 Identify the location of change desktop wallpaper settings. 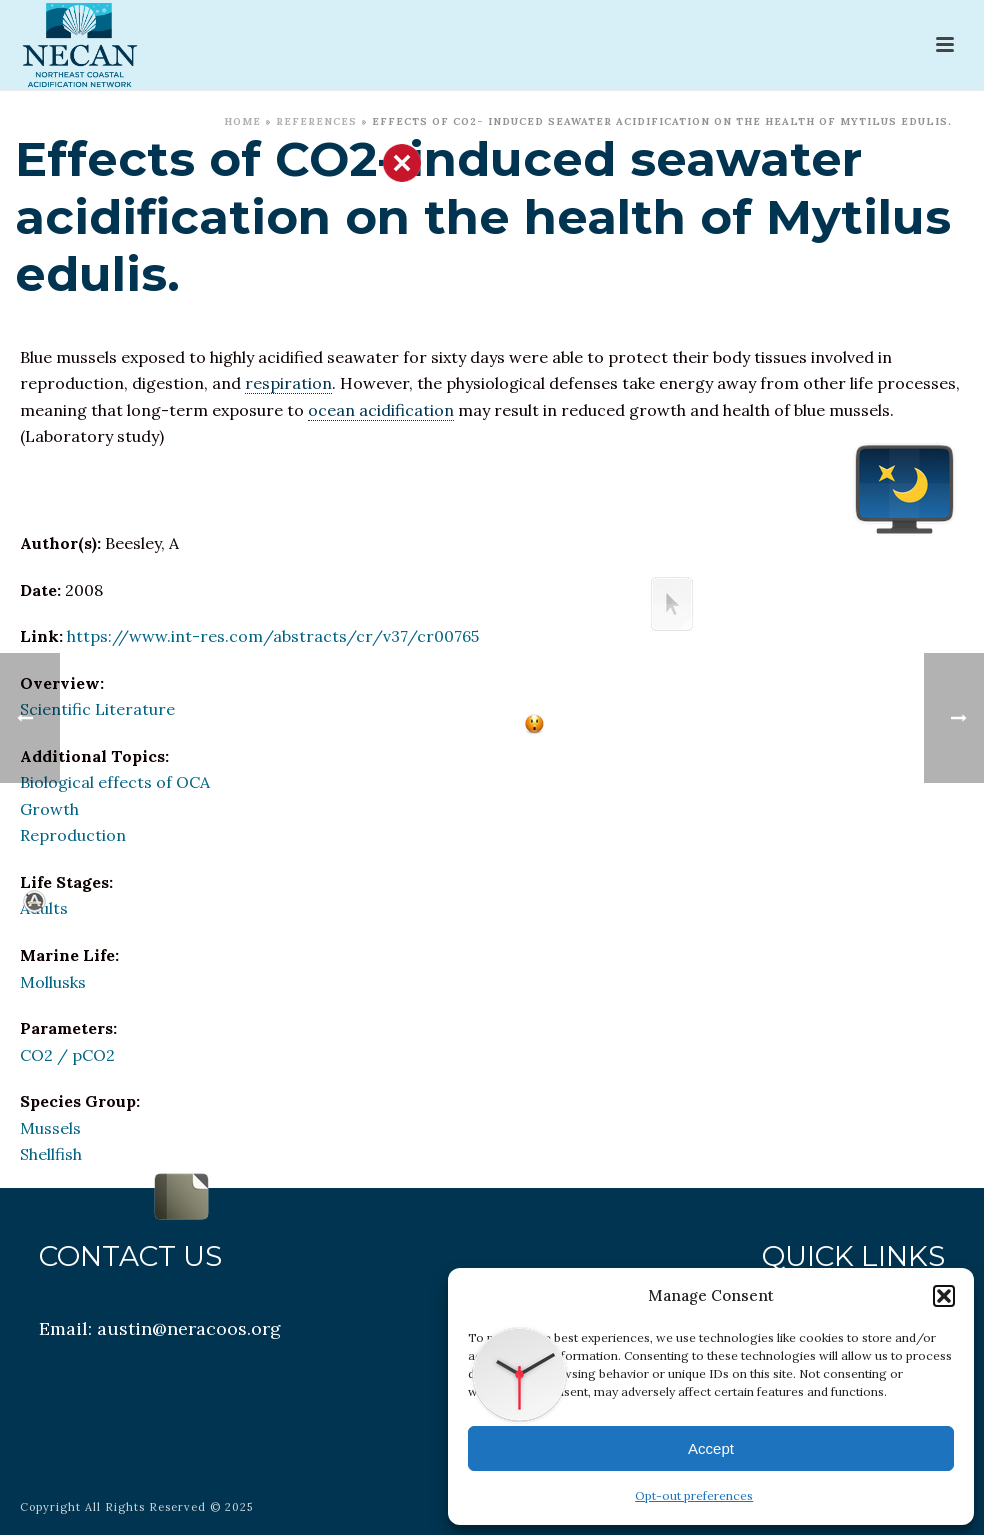
(181, 1194).